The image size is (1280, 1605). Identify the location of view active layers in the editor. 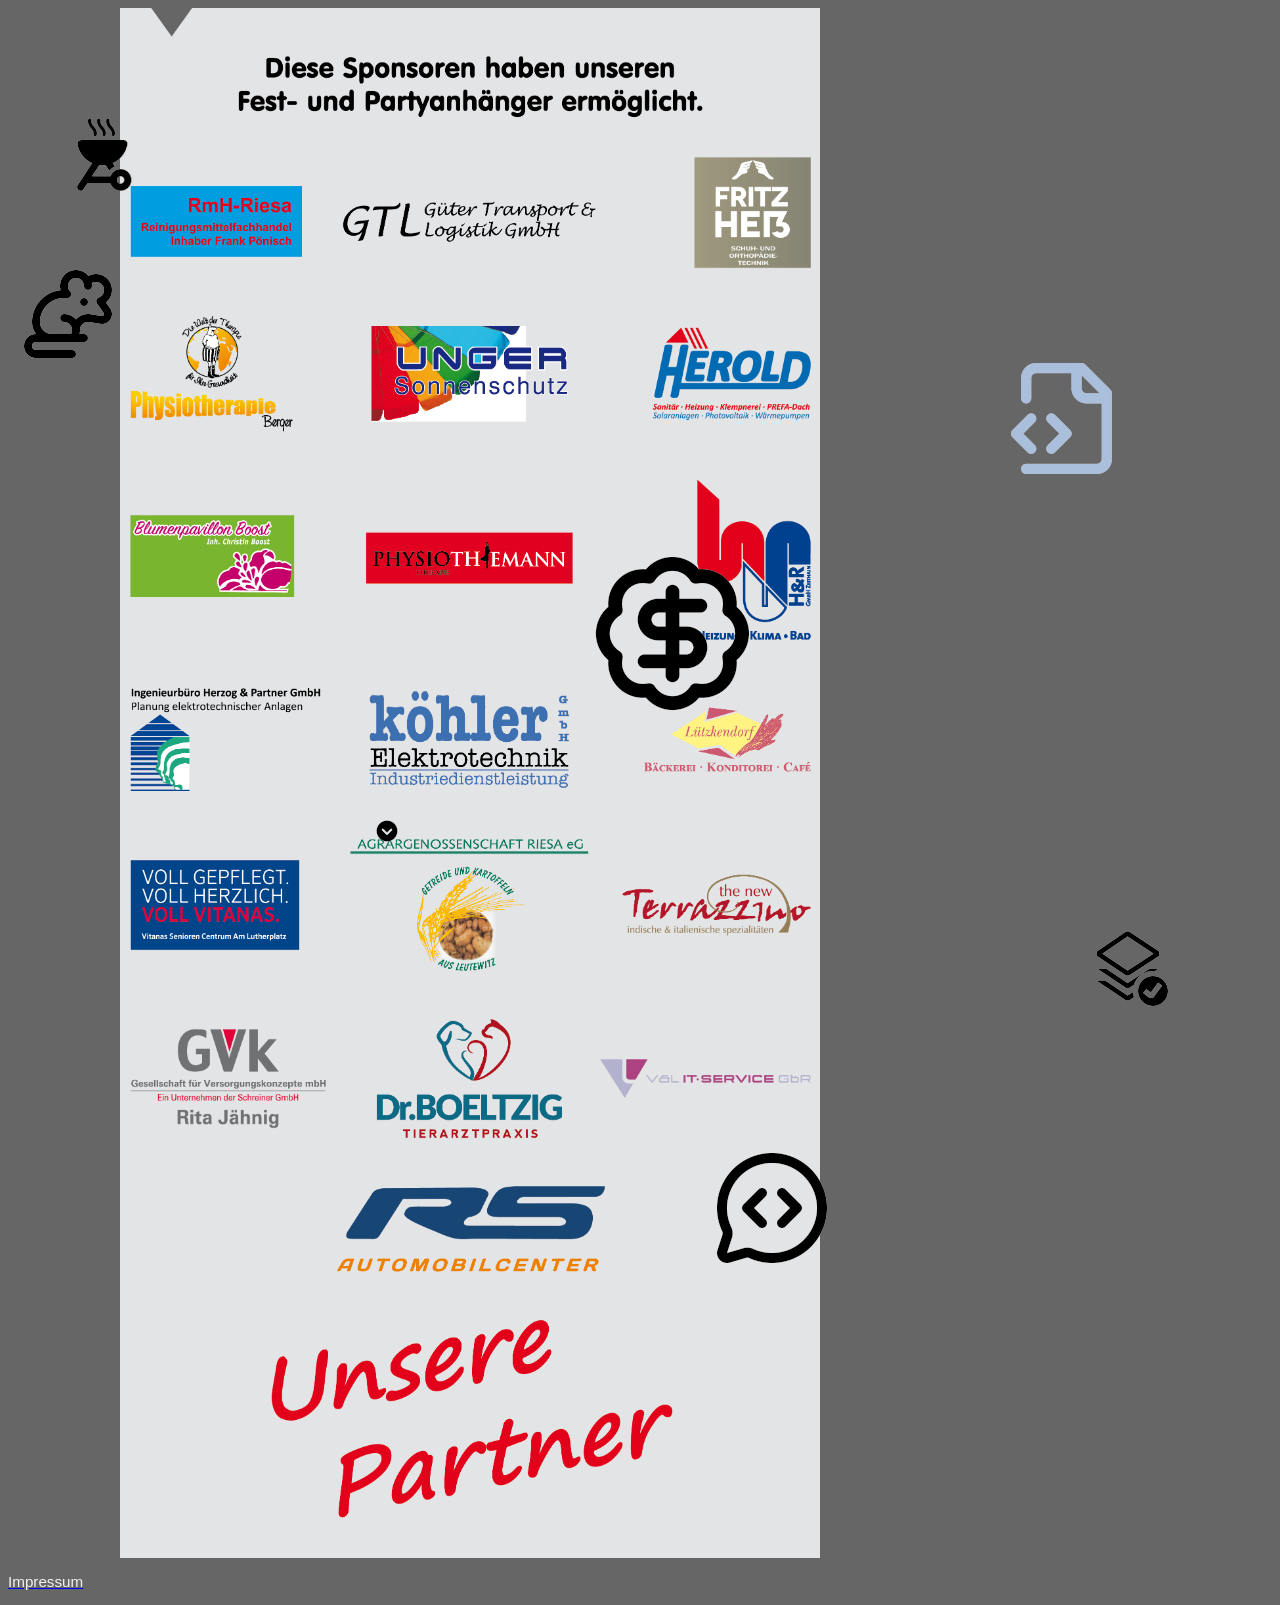
(1128, 966).